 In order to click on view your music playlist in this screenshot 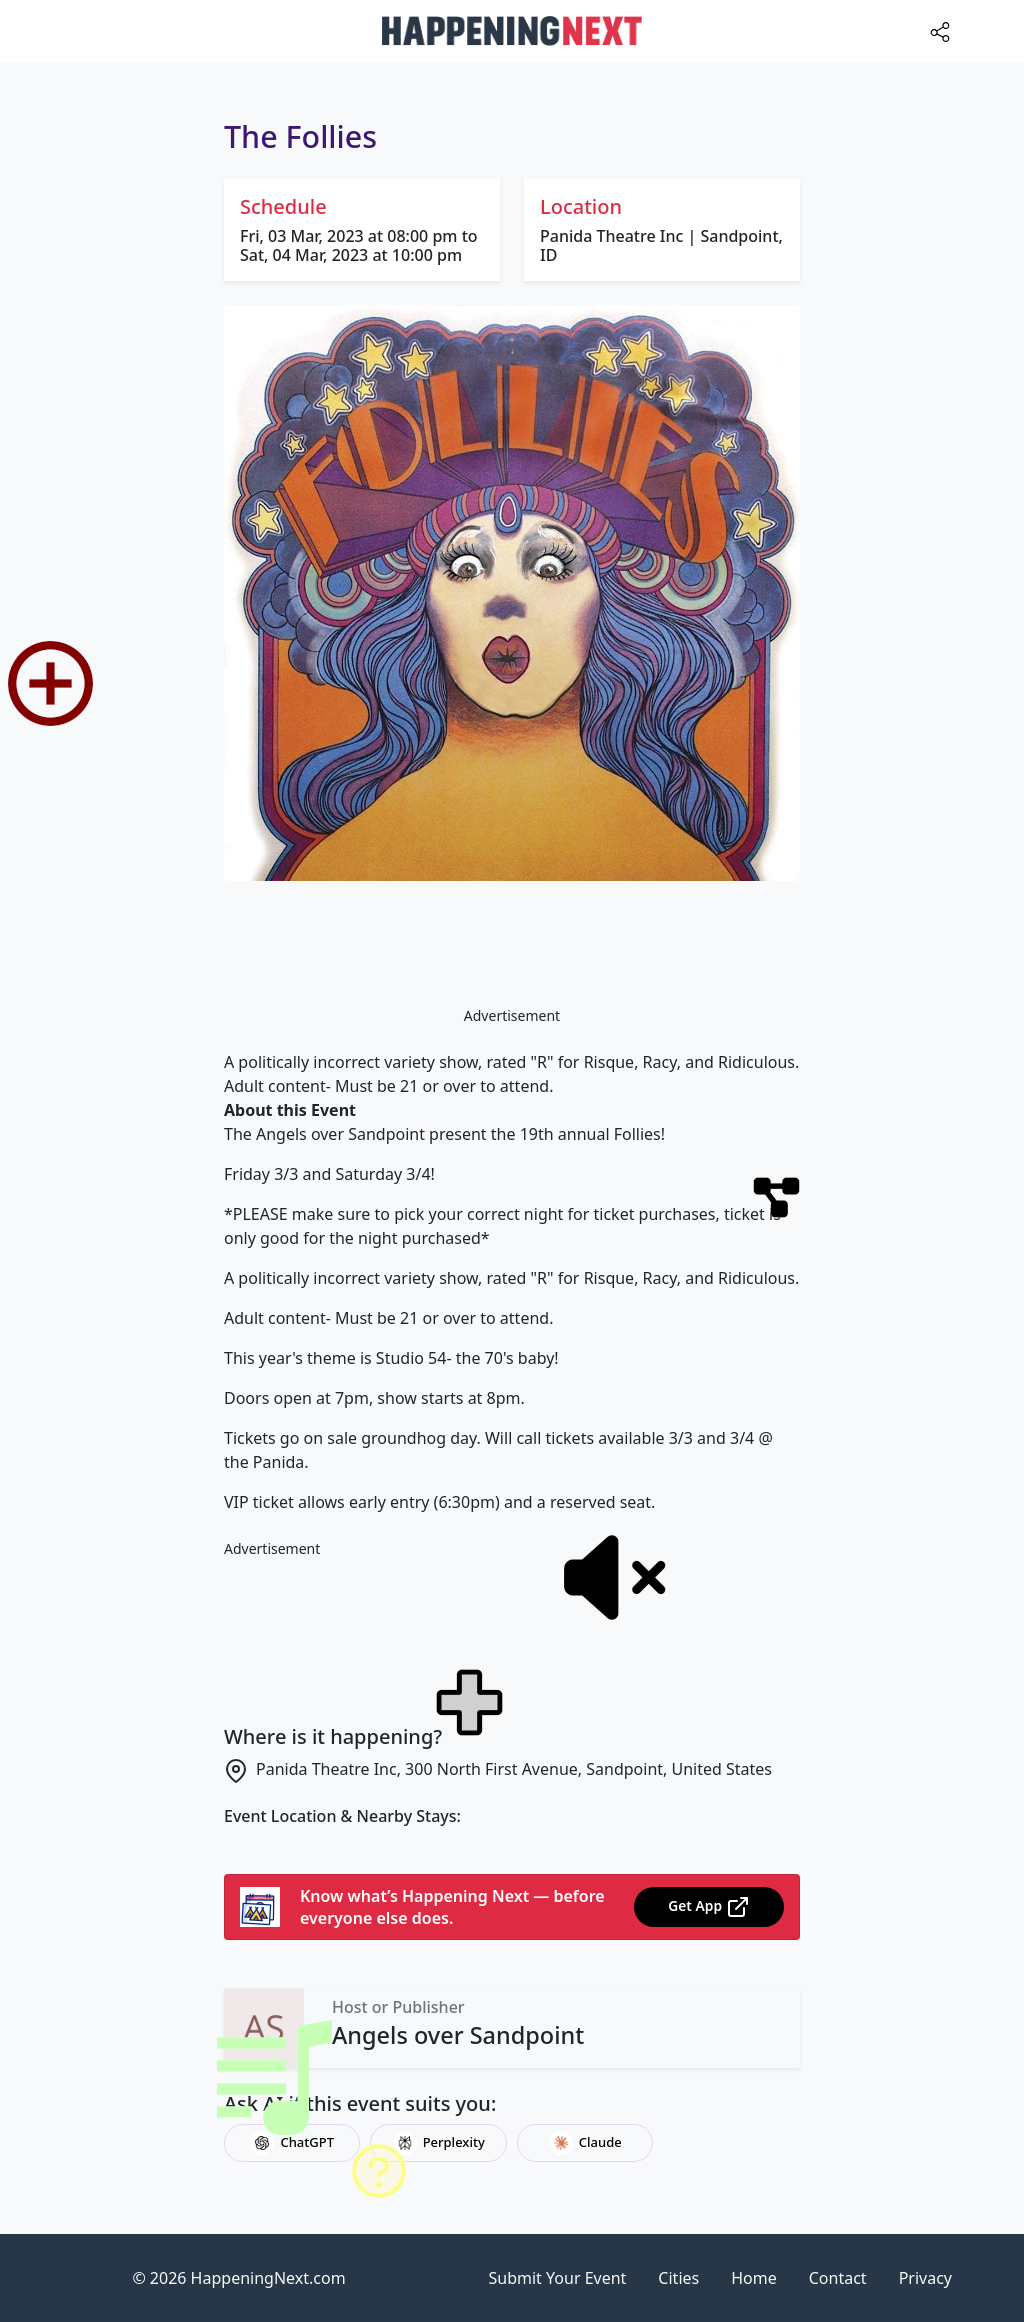, I will do `click(274, 2077)`.